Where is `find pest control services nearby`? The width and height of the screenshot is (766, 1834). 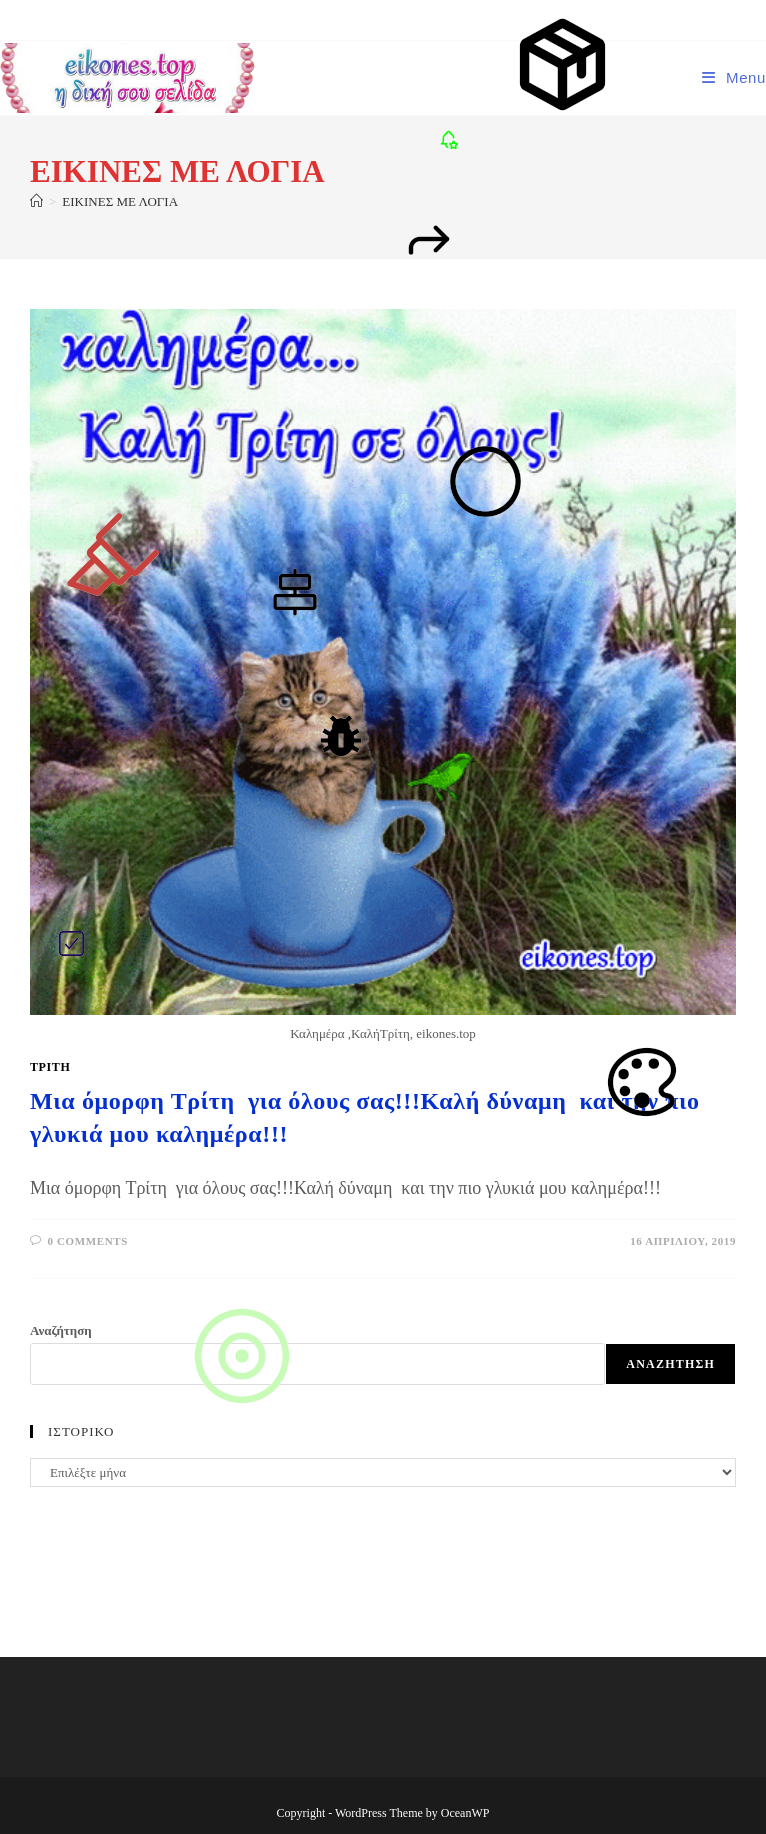 find pest control services nearby is located at coordinates (341, 736).